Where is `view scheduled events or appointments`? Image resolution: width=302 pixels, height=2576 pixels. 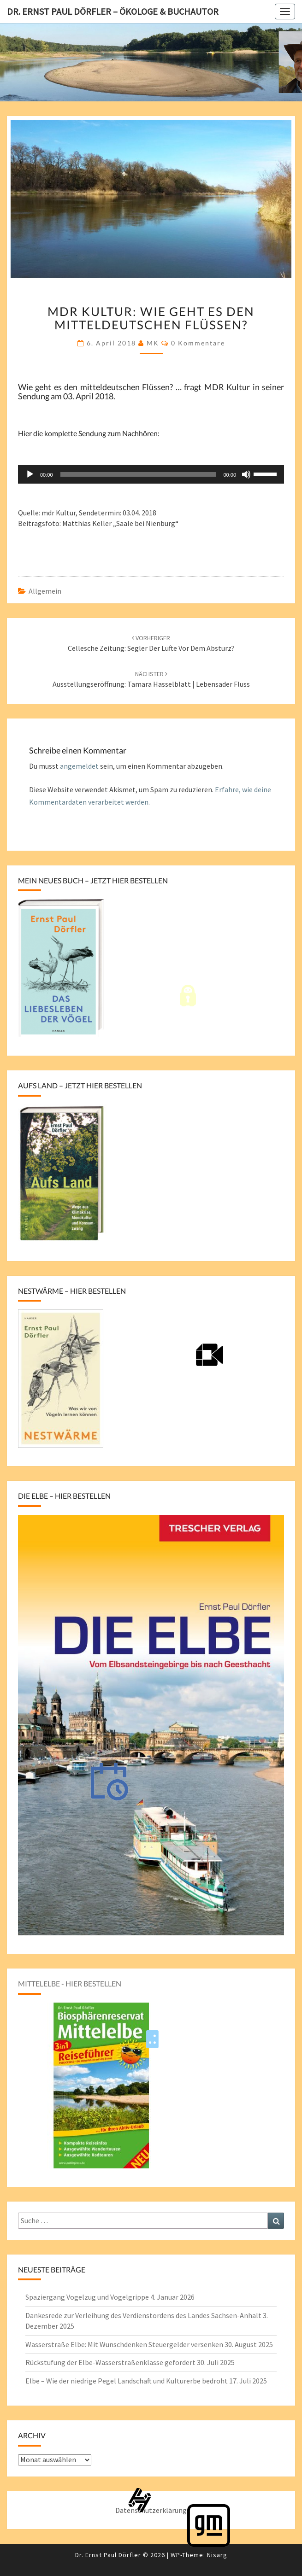
view scheduled events or appointments is located at coordinates (108, 1782).